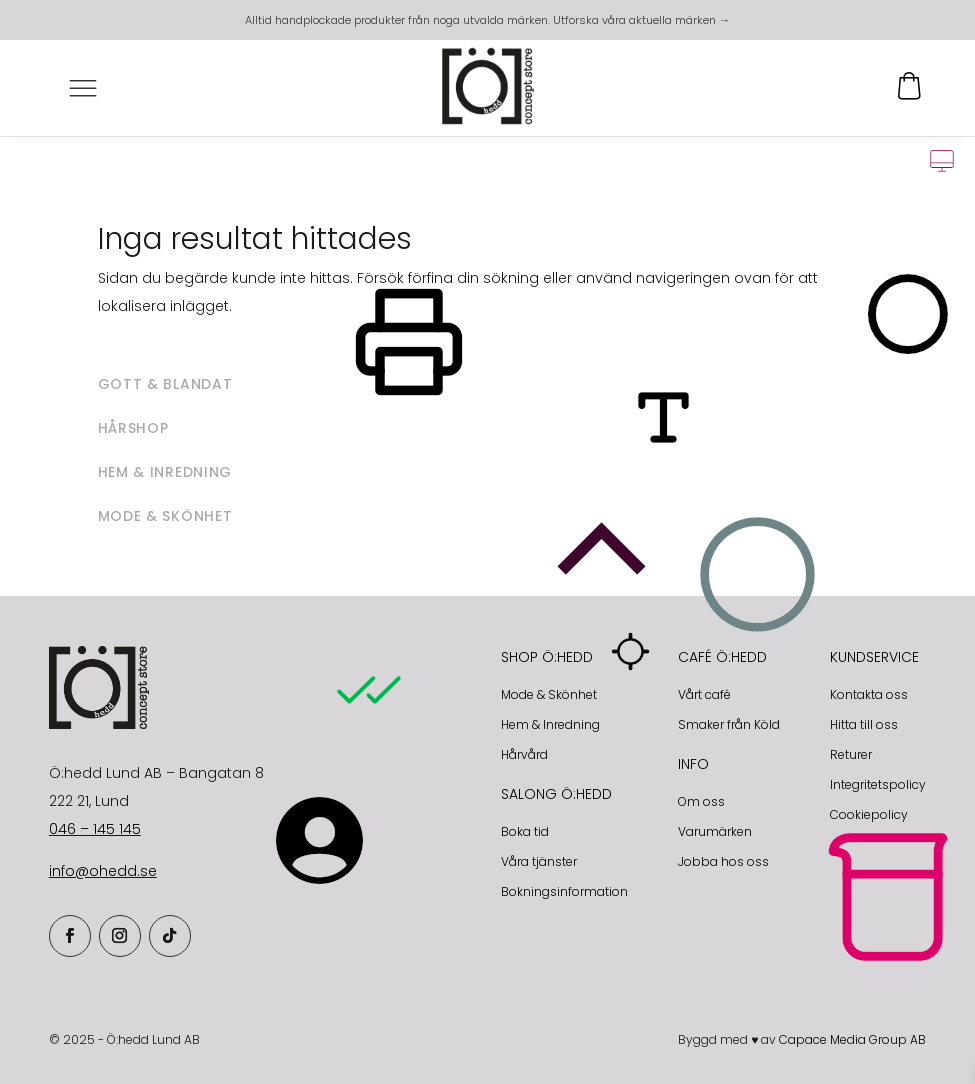 The image size is (975, 1084). Describe the element at coordinates (630, 651) in the screenshot. I see `find my current location on the map` at that location.